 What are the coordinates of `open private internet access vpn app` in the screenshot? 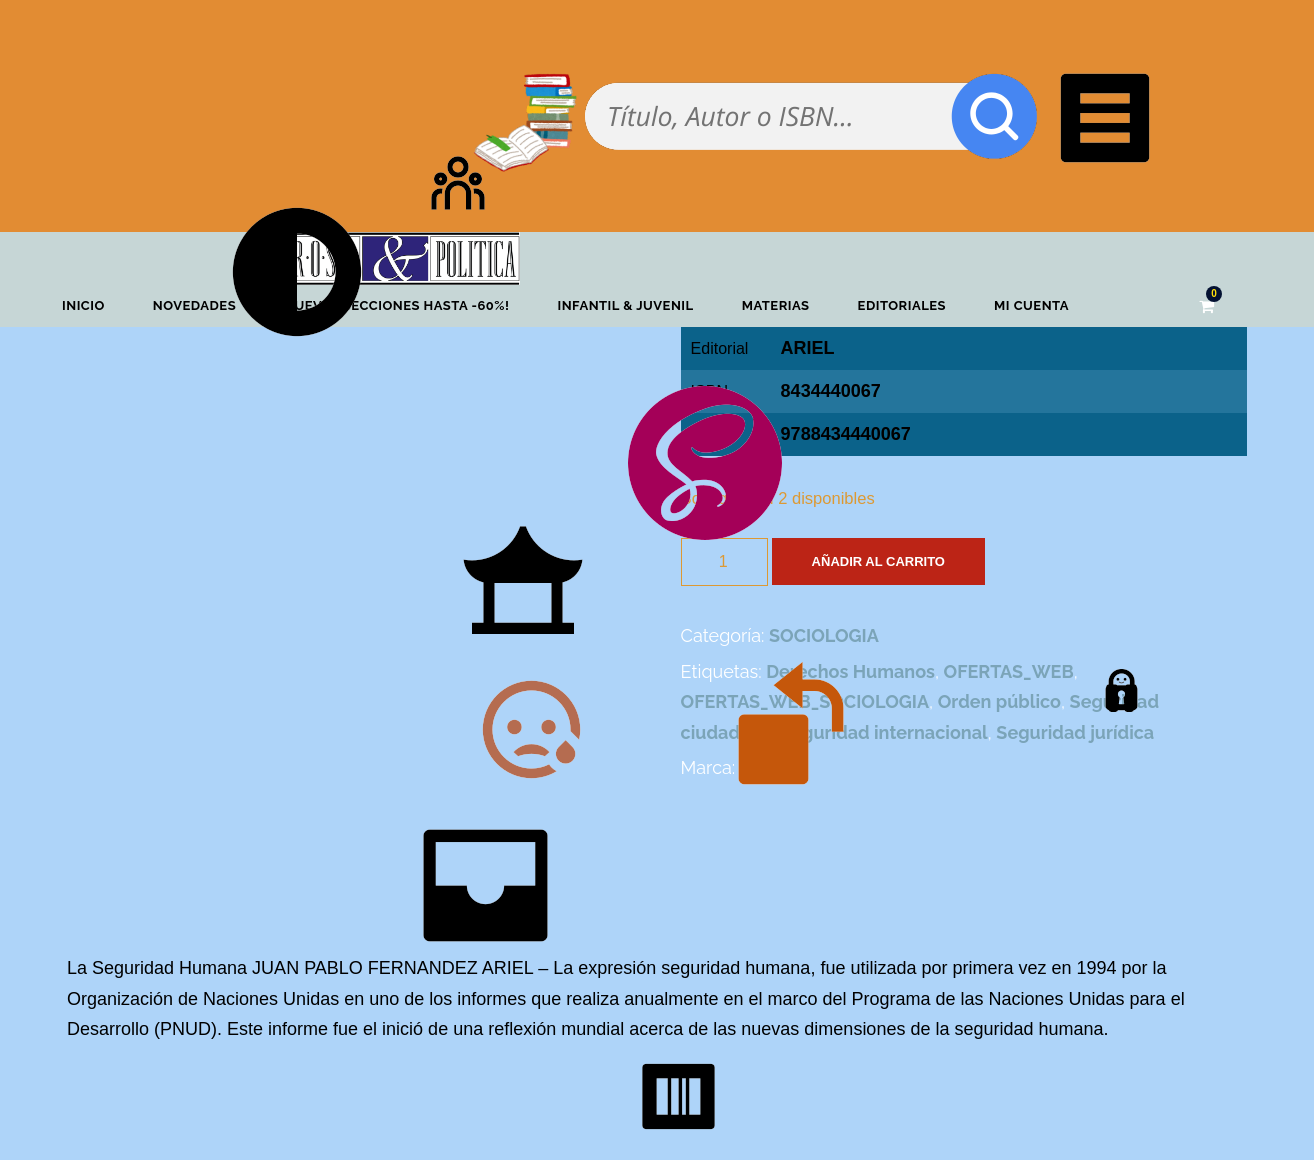 It's located at (1121, 690).